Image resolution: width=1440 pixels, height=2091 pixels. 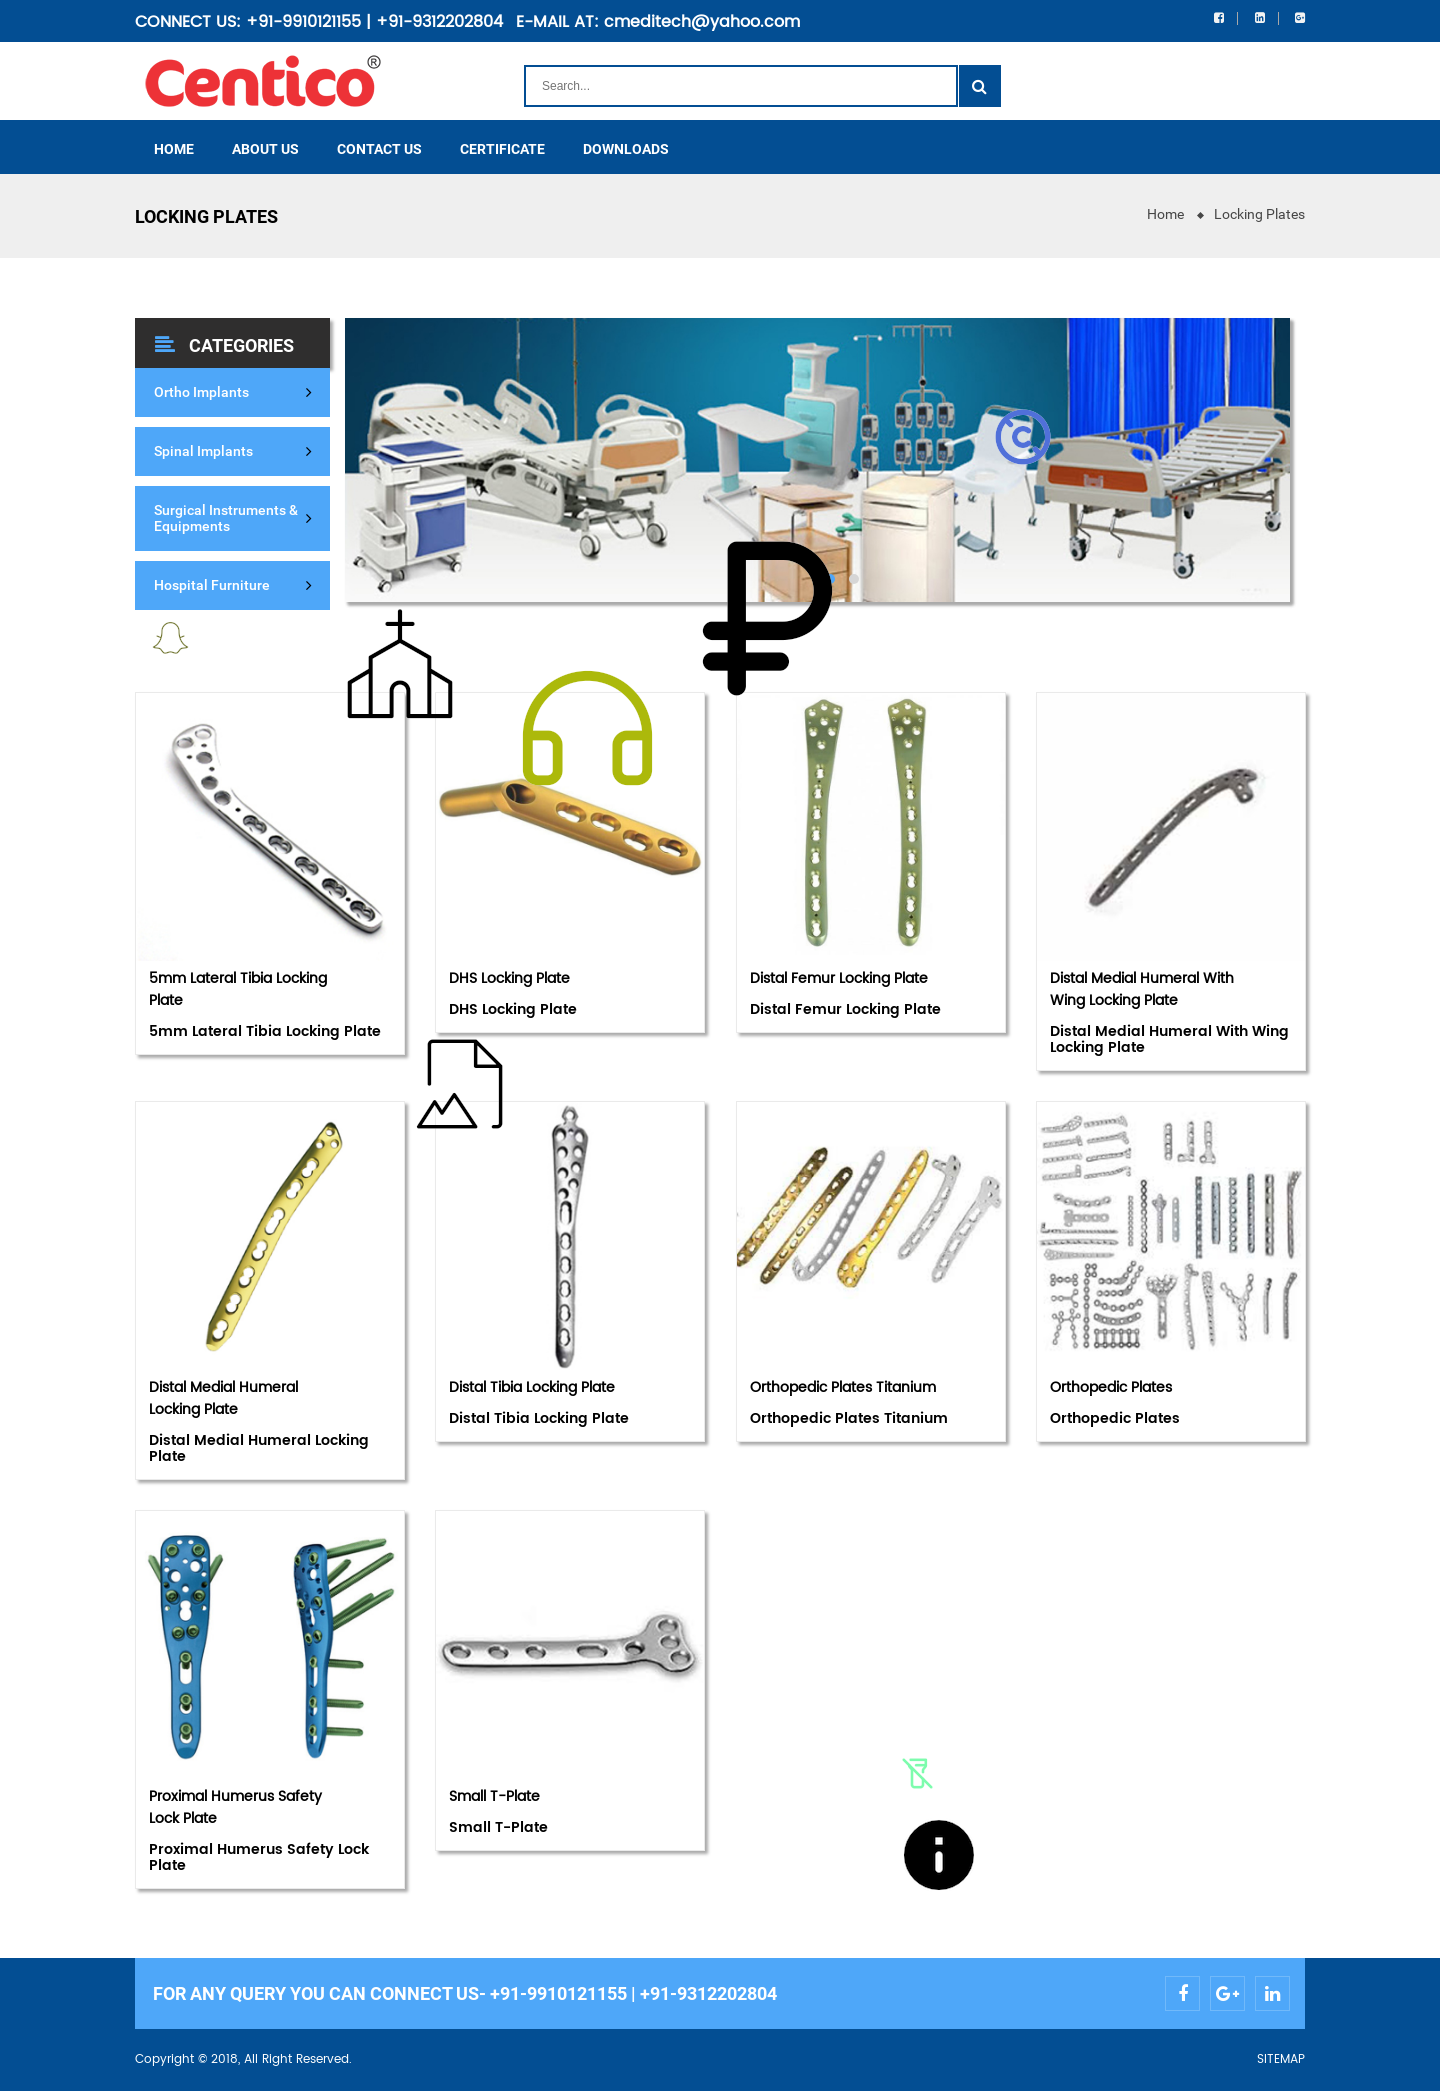 What do you see at coordinates (767, 618) in the screenshot?
I see `indicates russian ruble currency` at bounding box center [767, 618].